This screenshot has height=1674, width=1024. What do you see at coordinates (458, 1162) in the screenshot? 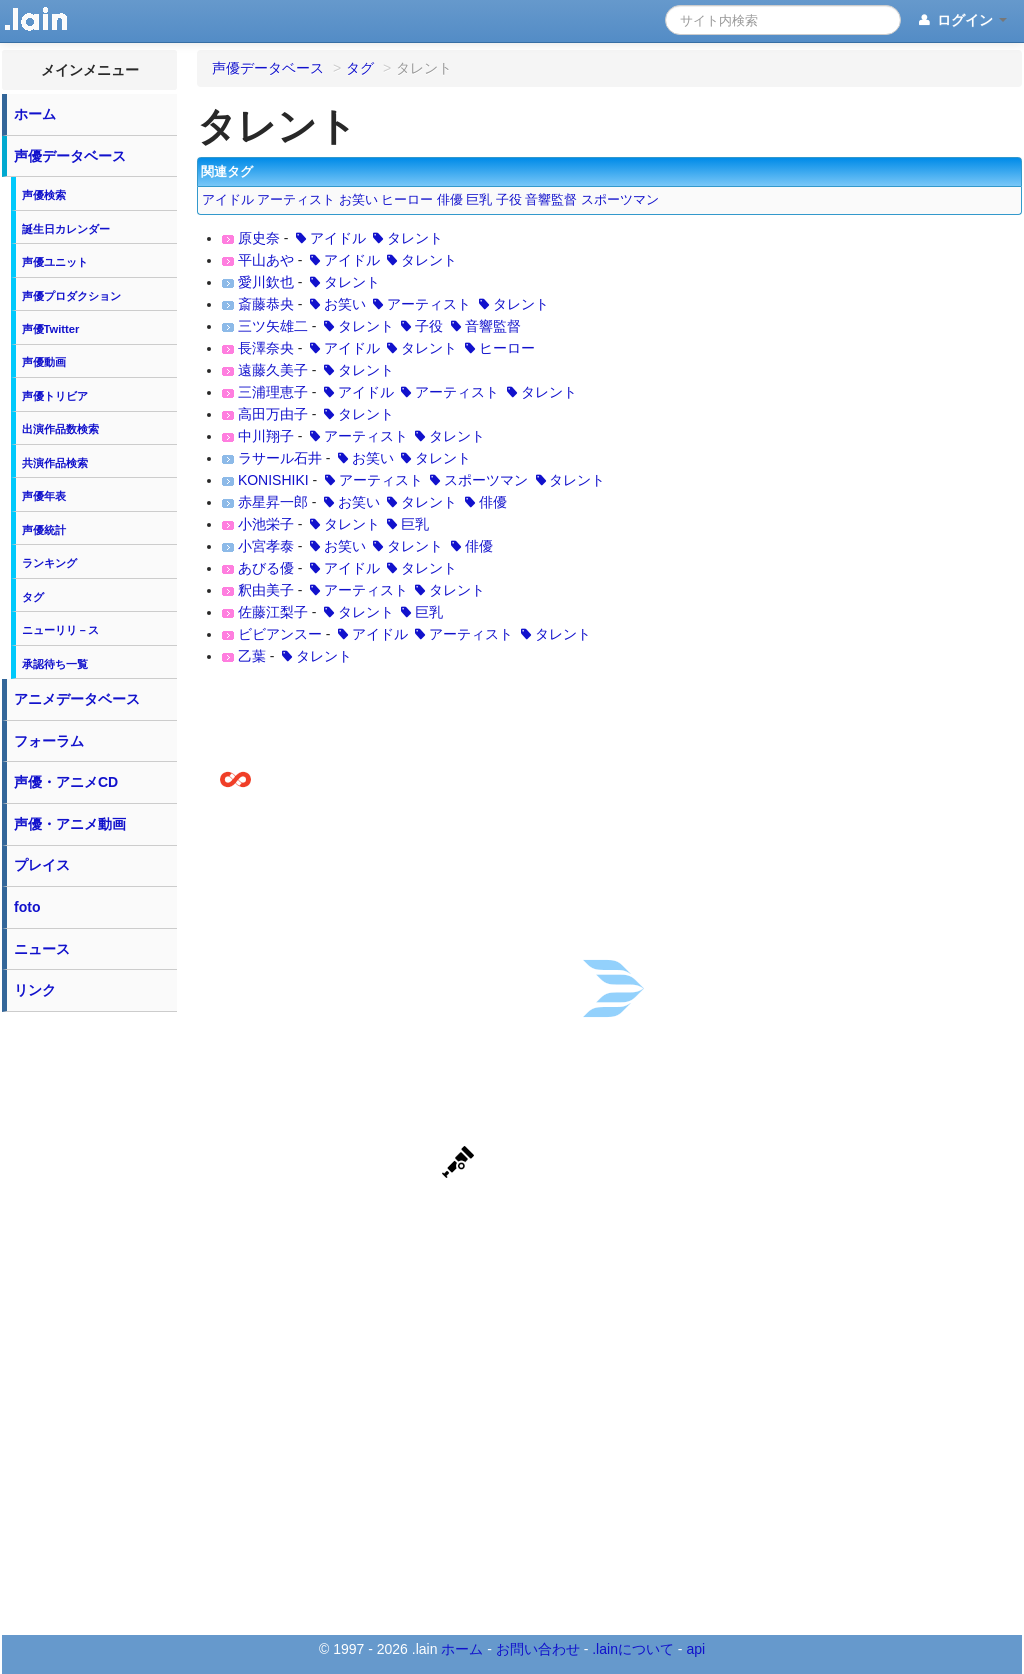
I see `opentelemetry logo` at bounding box center [458, 1162].